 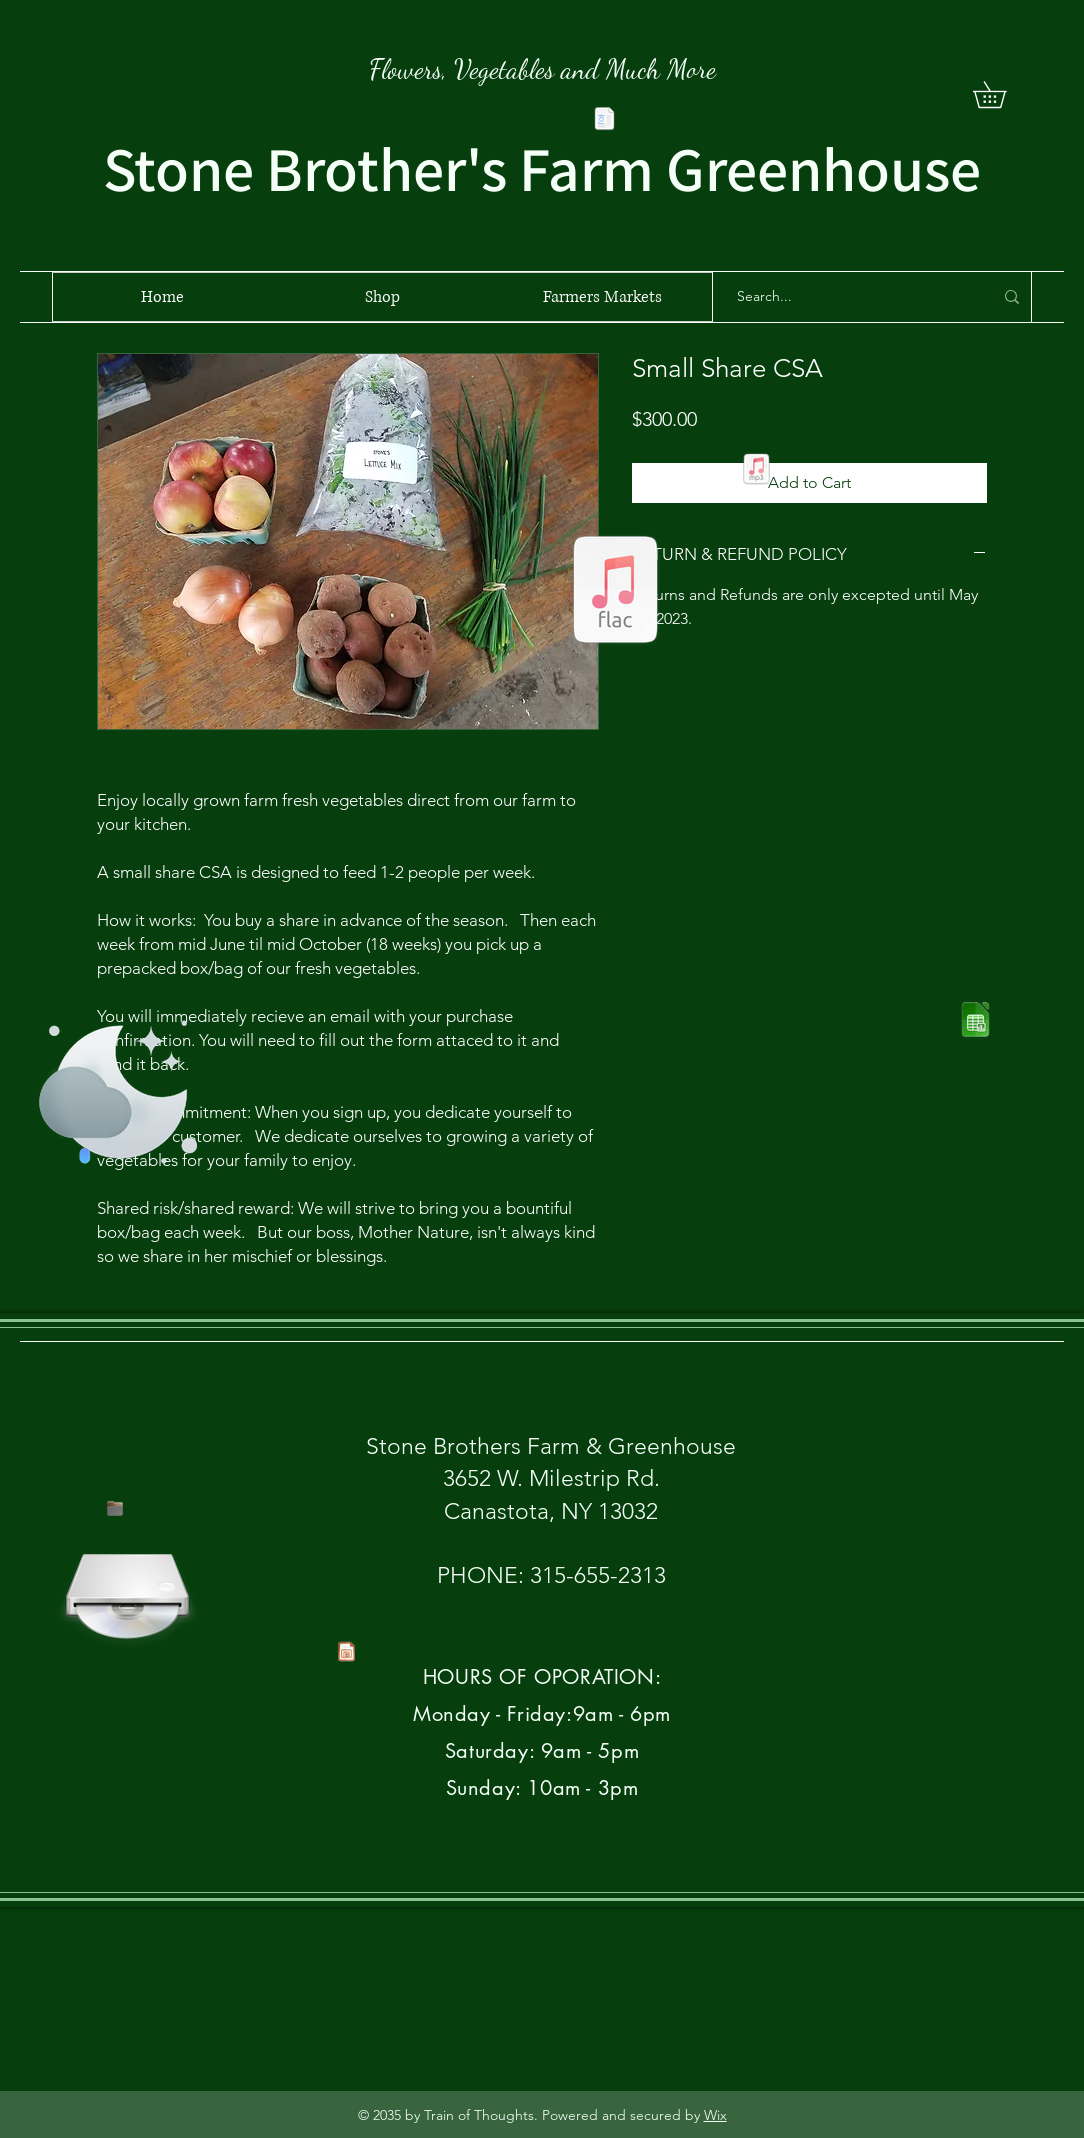 I want to click on indicates scattered showers at night, so click(x=118, y=1092).